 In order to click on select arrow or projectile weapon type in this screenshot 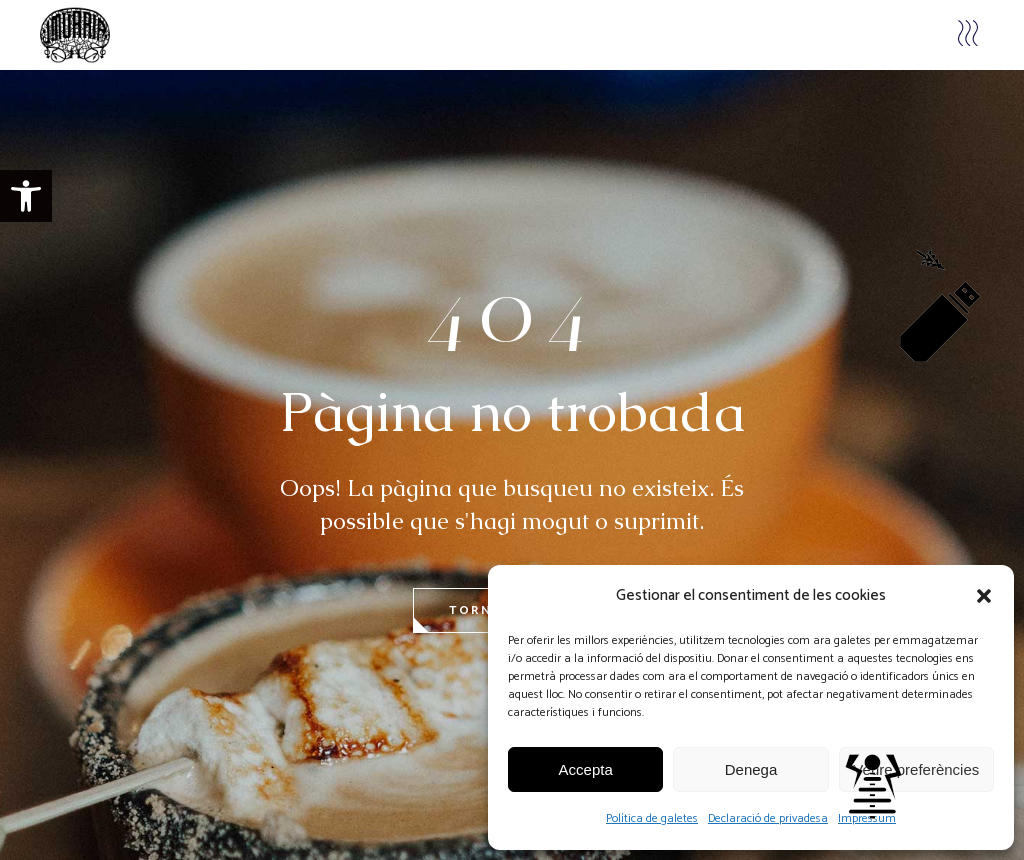, I will do `click(931, 259)`.